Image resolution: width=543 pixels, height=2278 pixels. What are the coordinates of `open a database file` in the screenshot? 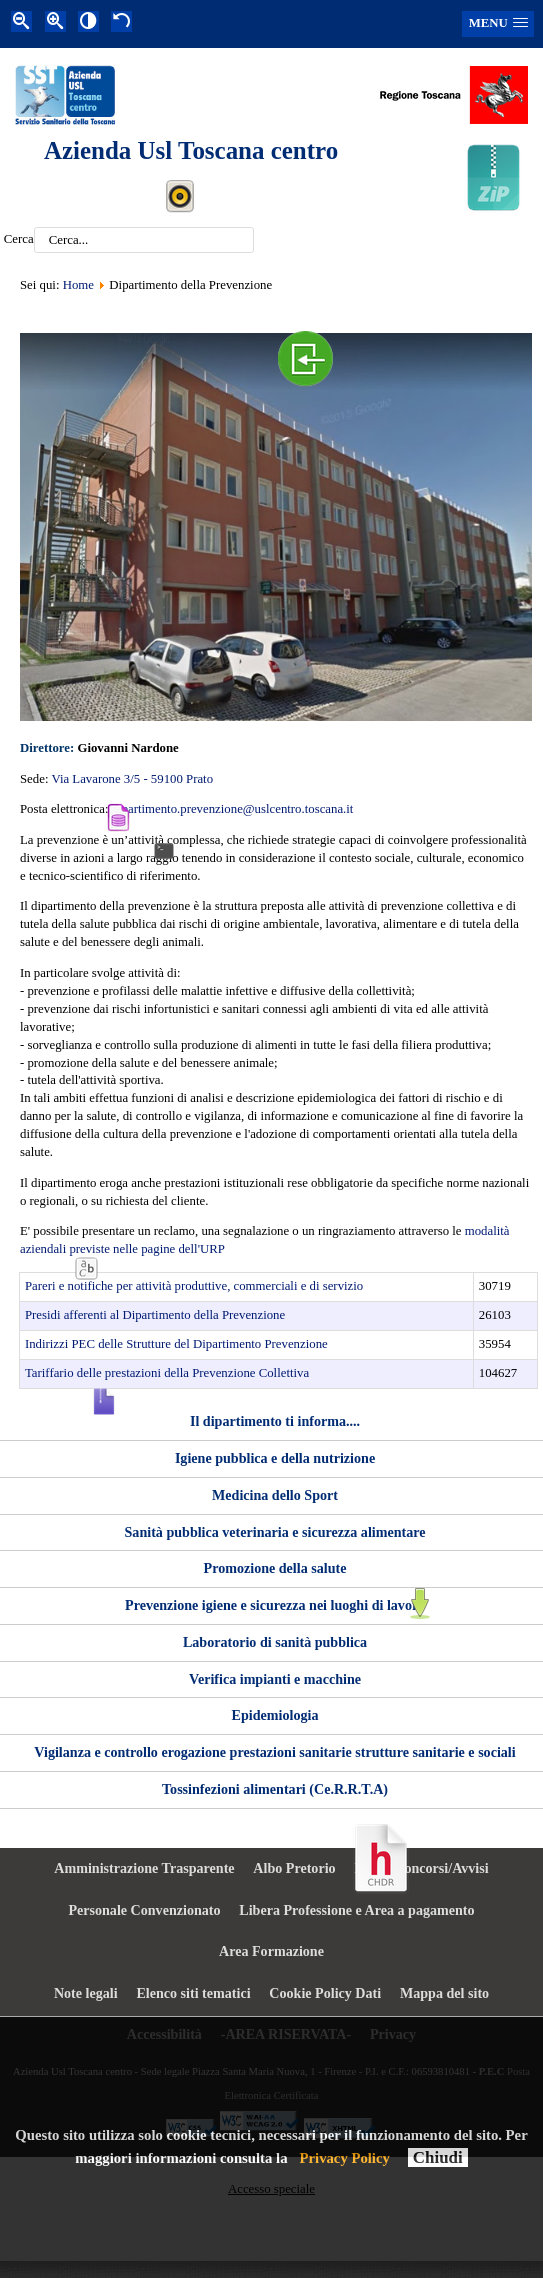 It's located at (118, 817).